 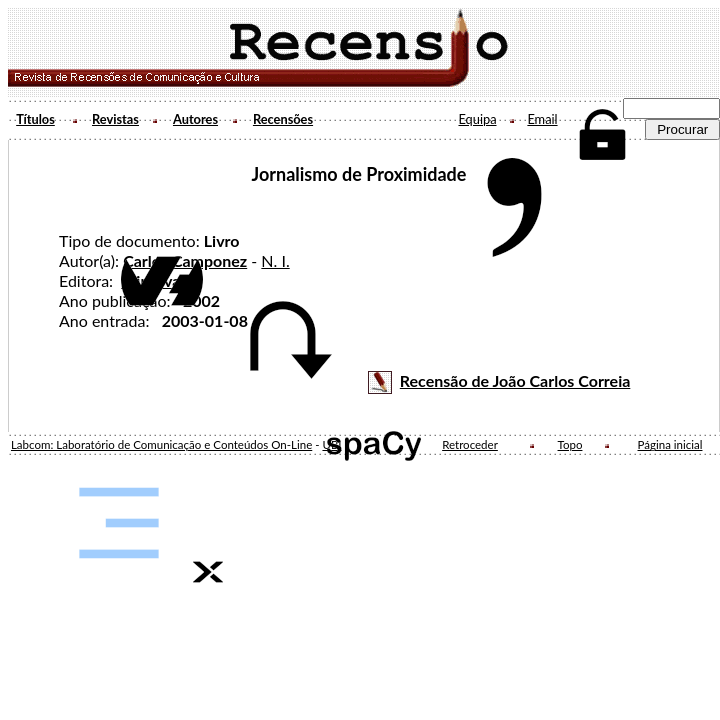 What do you see at coordinates (374, 446) in the screenshot?
I see `open spaCy natural language processing library` at bounding box center [374, 446].